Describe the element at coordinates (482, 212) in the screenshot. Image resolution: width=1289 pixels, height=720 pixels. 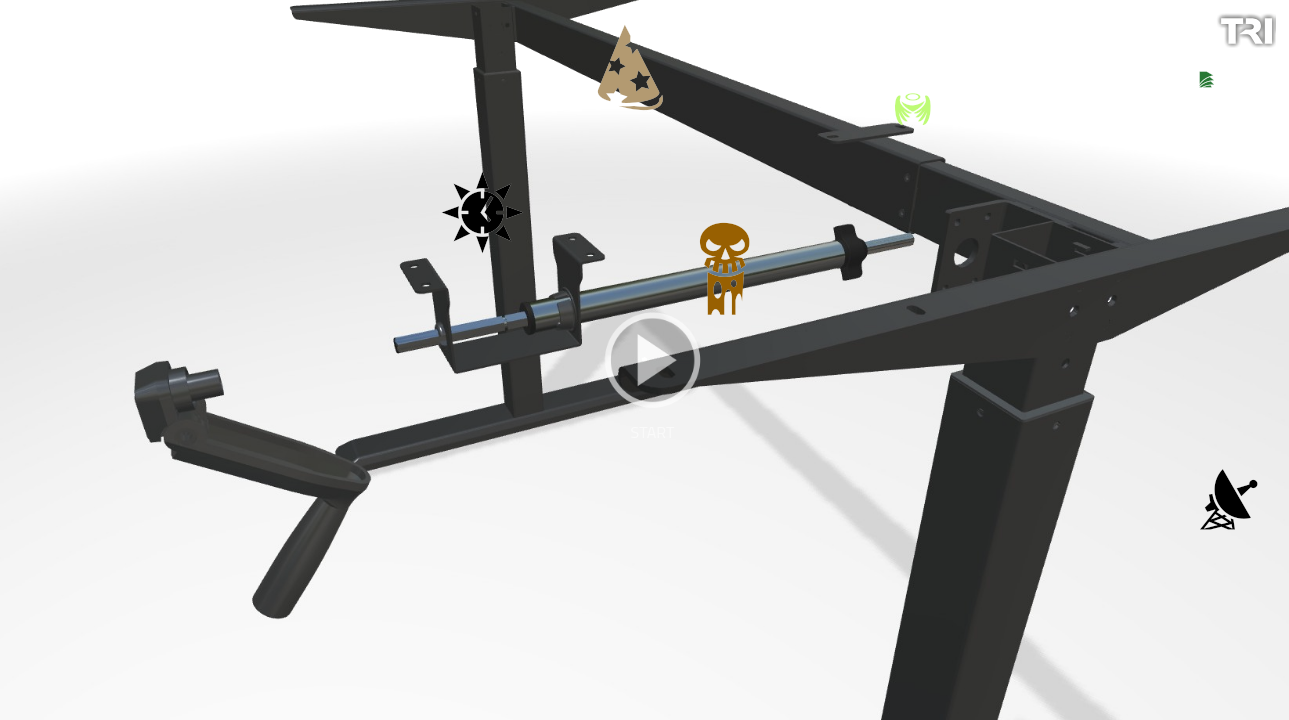
I see `view or set sun-based time settings` at that location.